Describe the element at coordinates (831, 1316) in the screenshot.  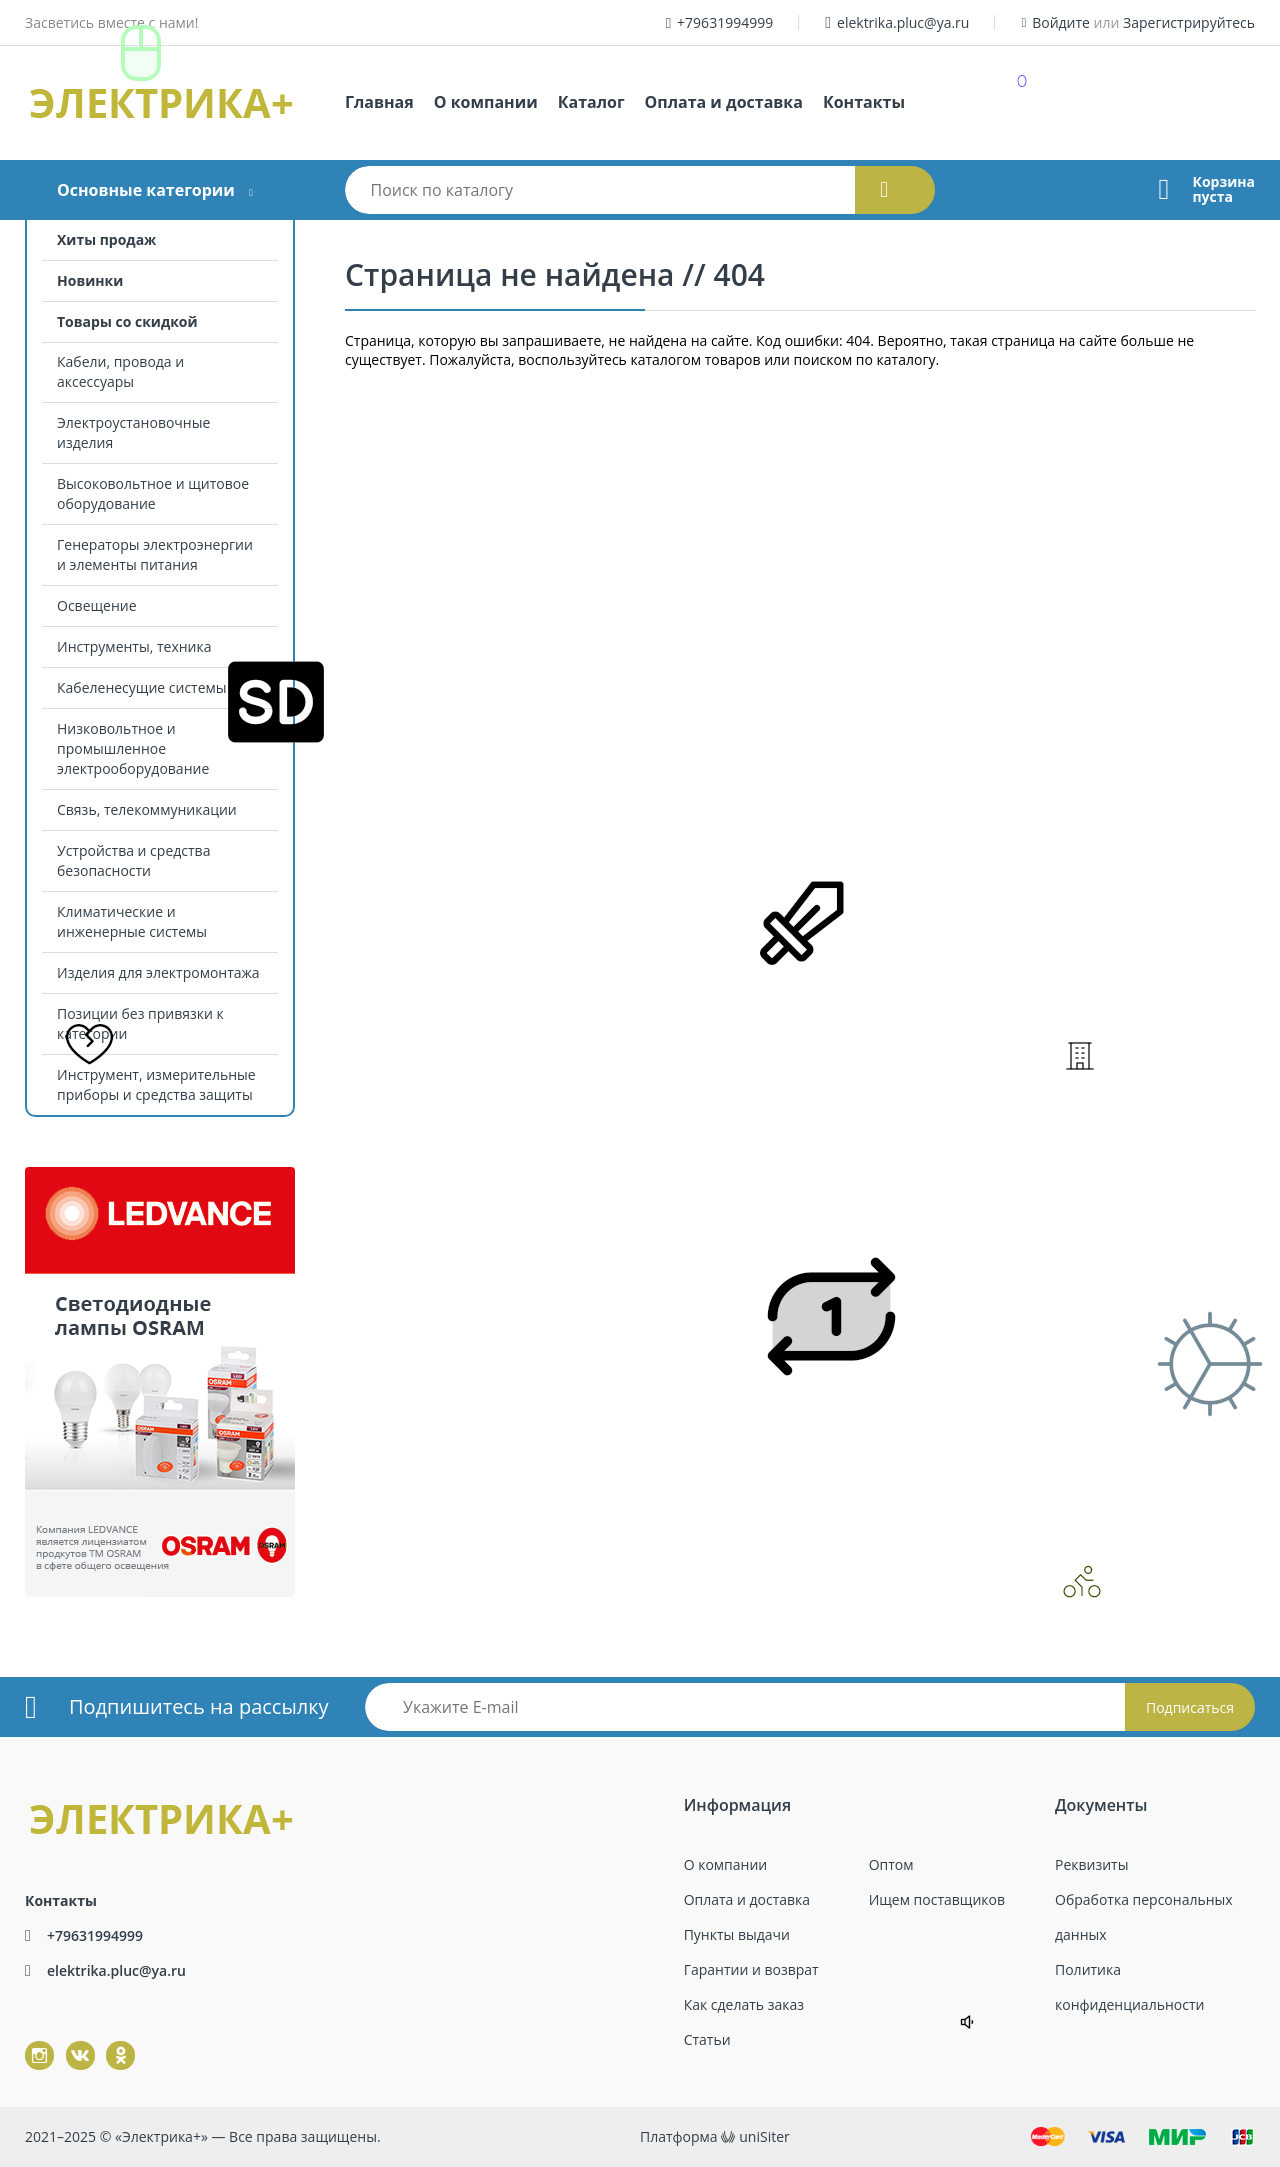
I see `repeat the current track once` at that location.